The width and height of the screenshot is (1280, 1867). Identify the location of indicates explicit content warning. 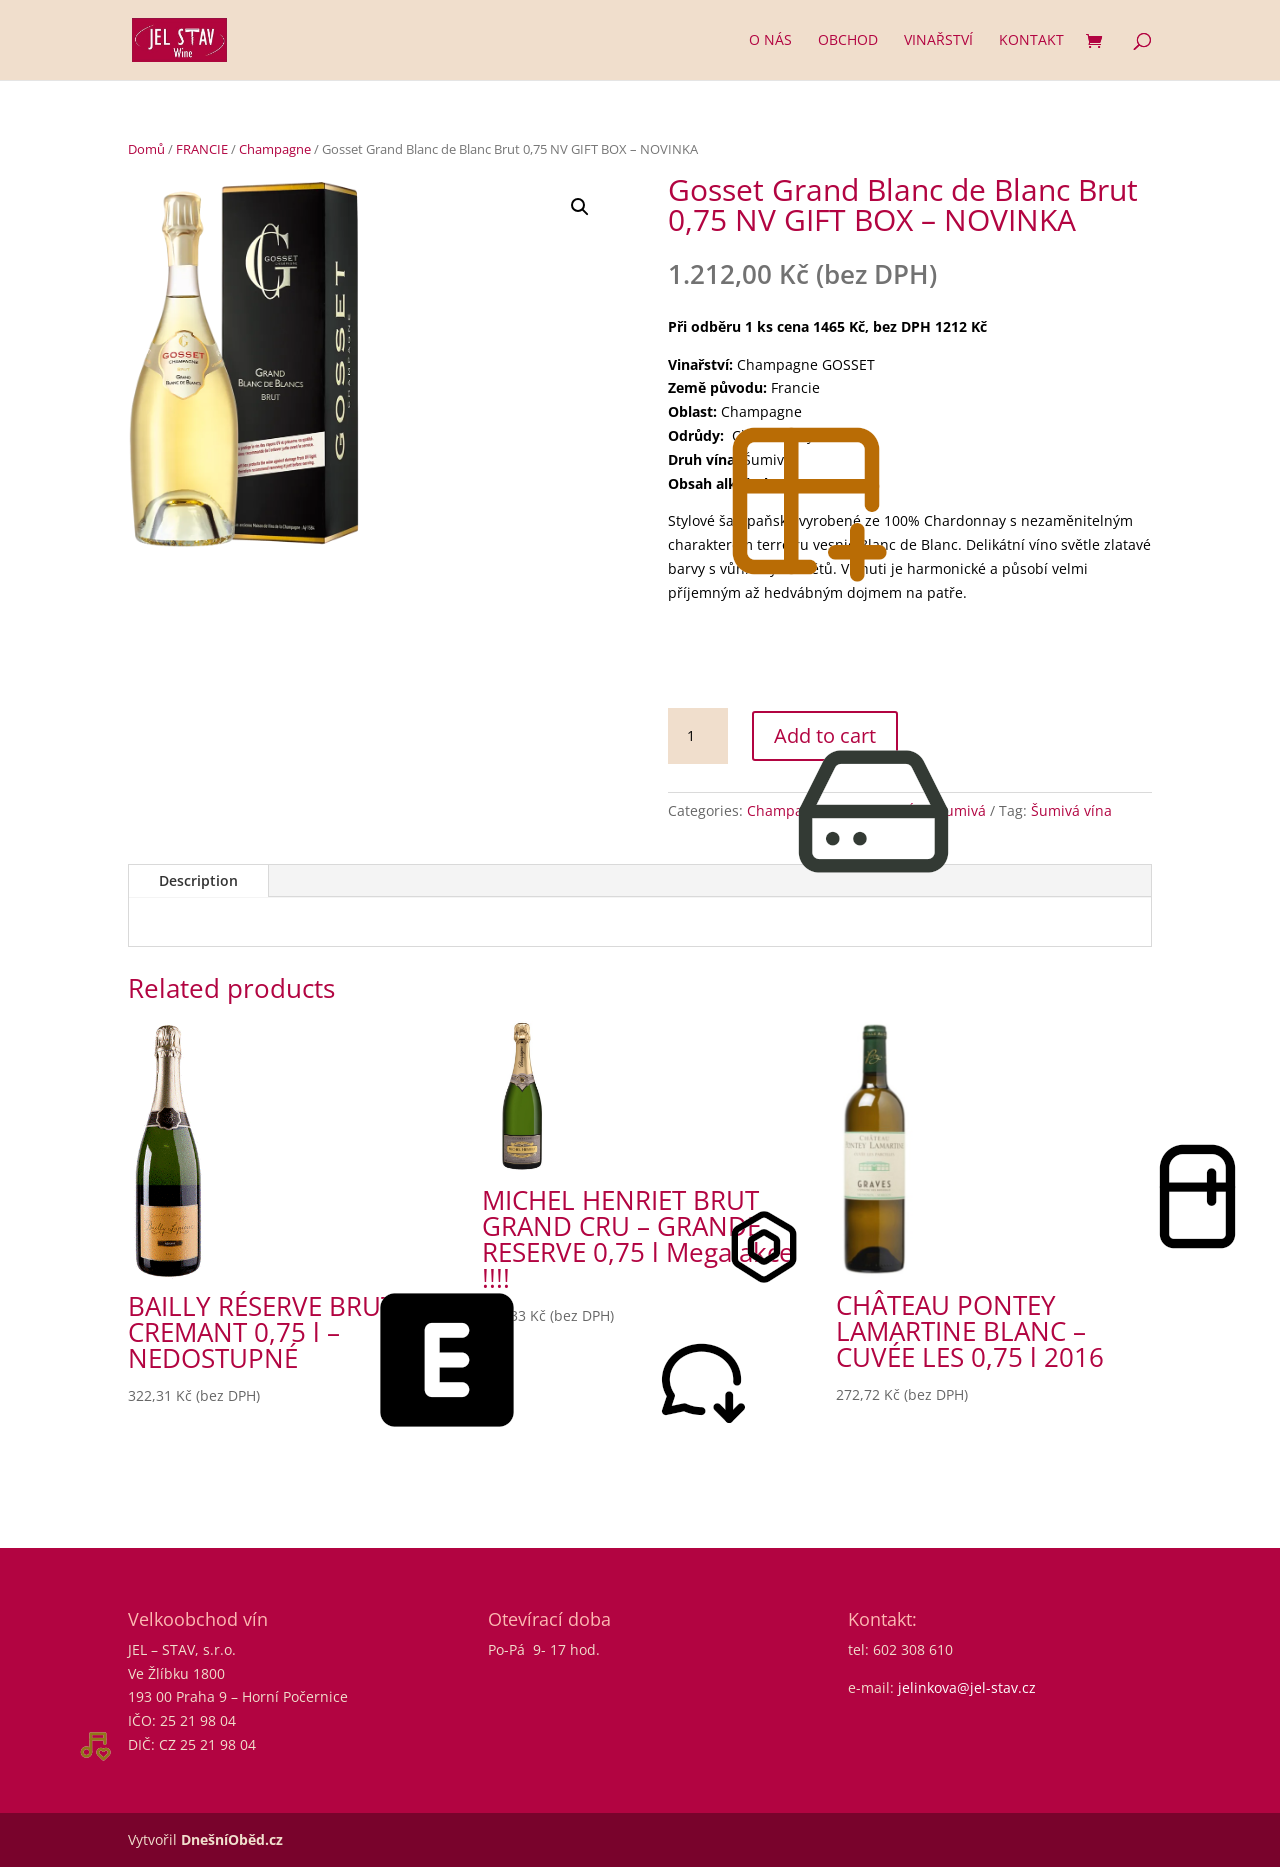
(447, 1360).